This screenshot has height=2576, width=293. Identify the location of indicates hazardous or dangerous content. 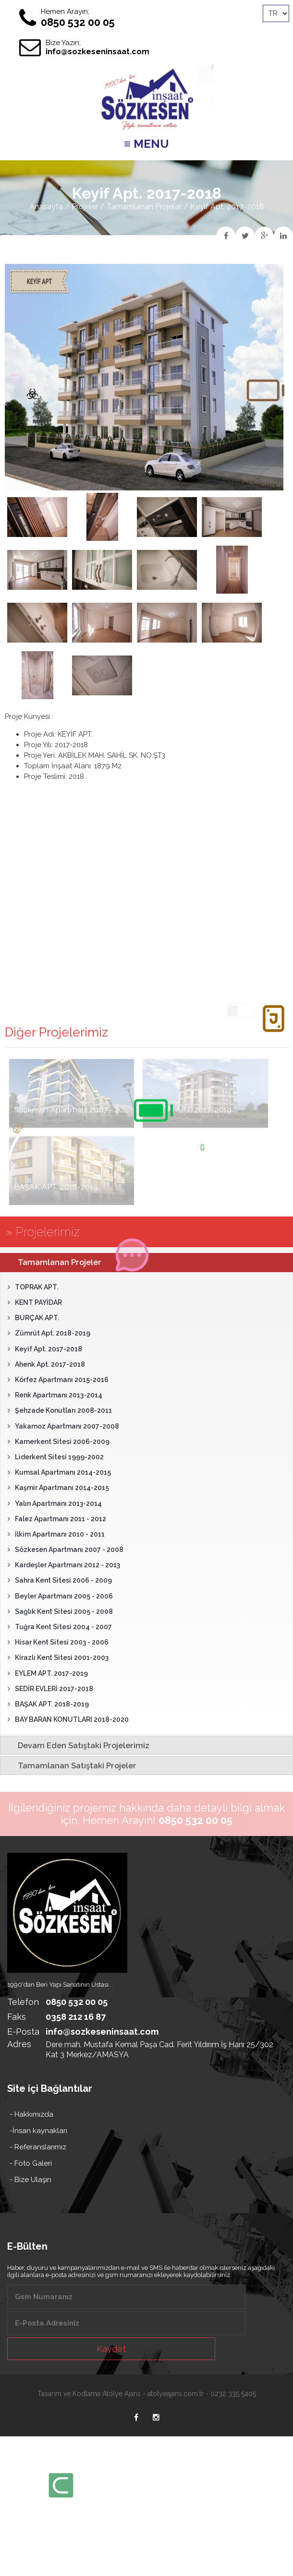
(32, 394).